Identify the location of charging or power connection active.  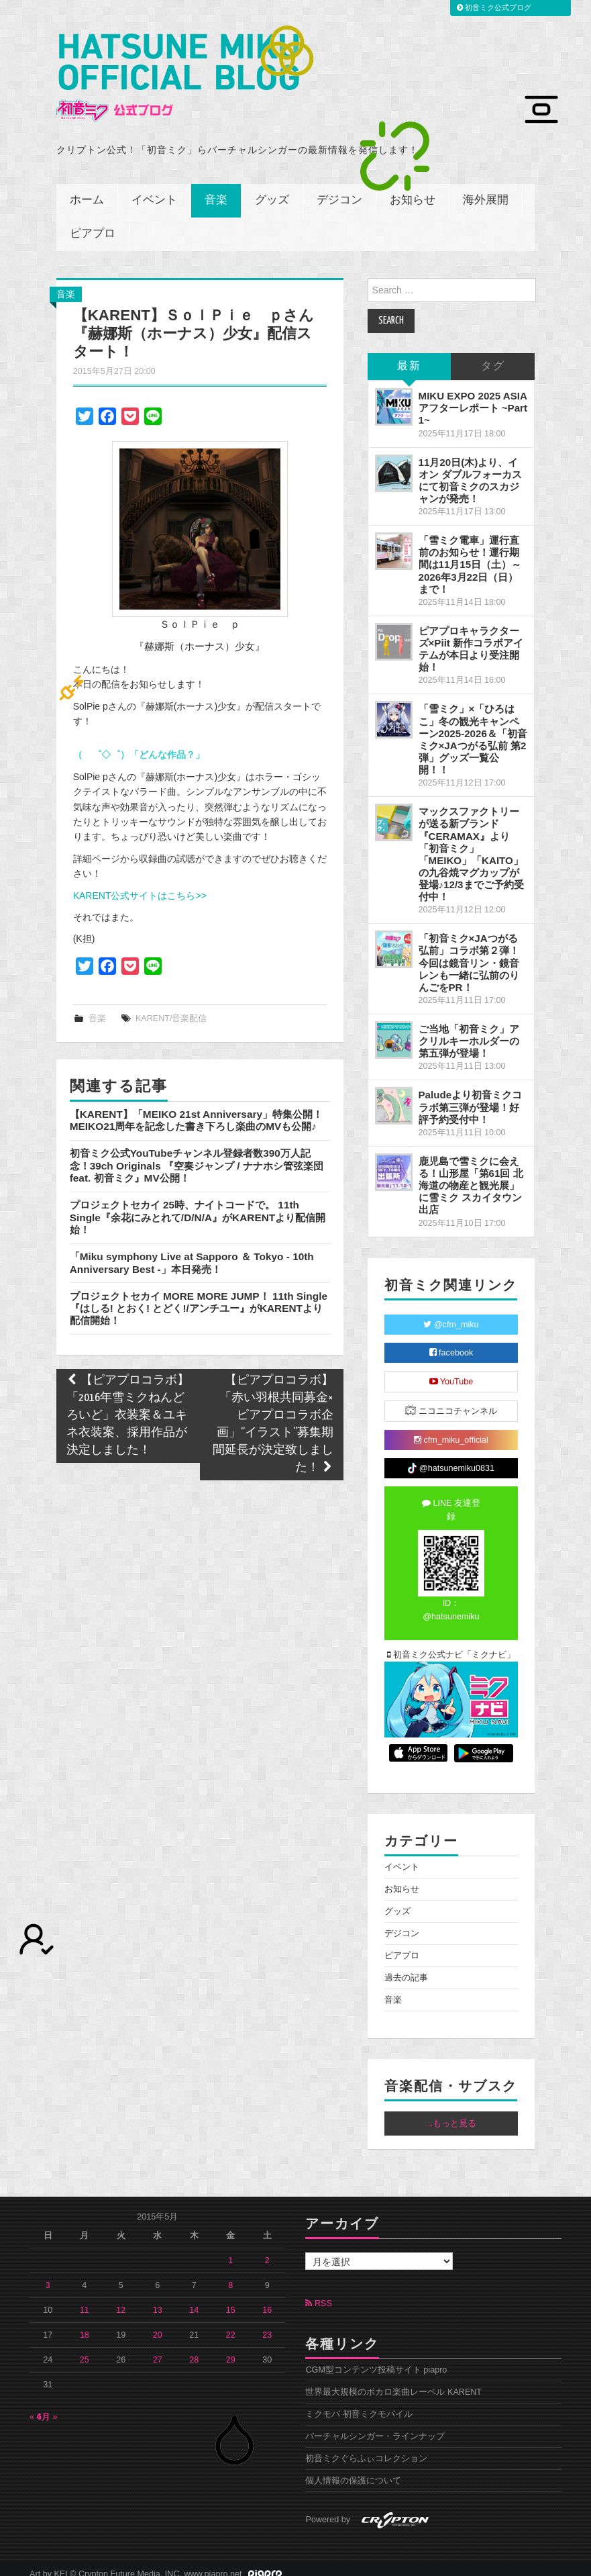
(72, 687).